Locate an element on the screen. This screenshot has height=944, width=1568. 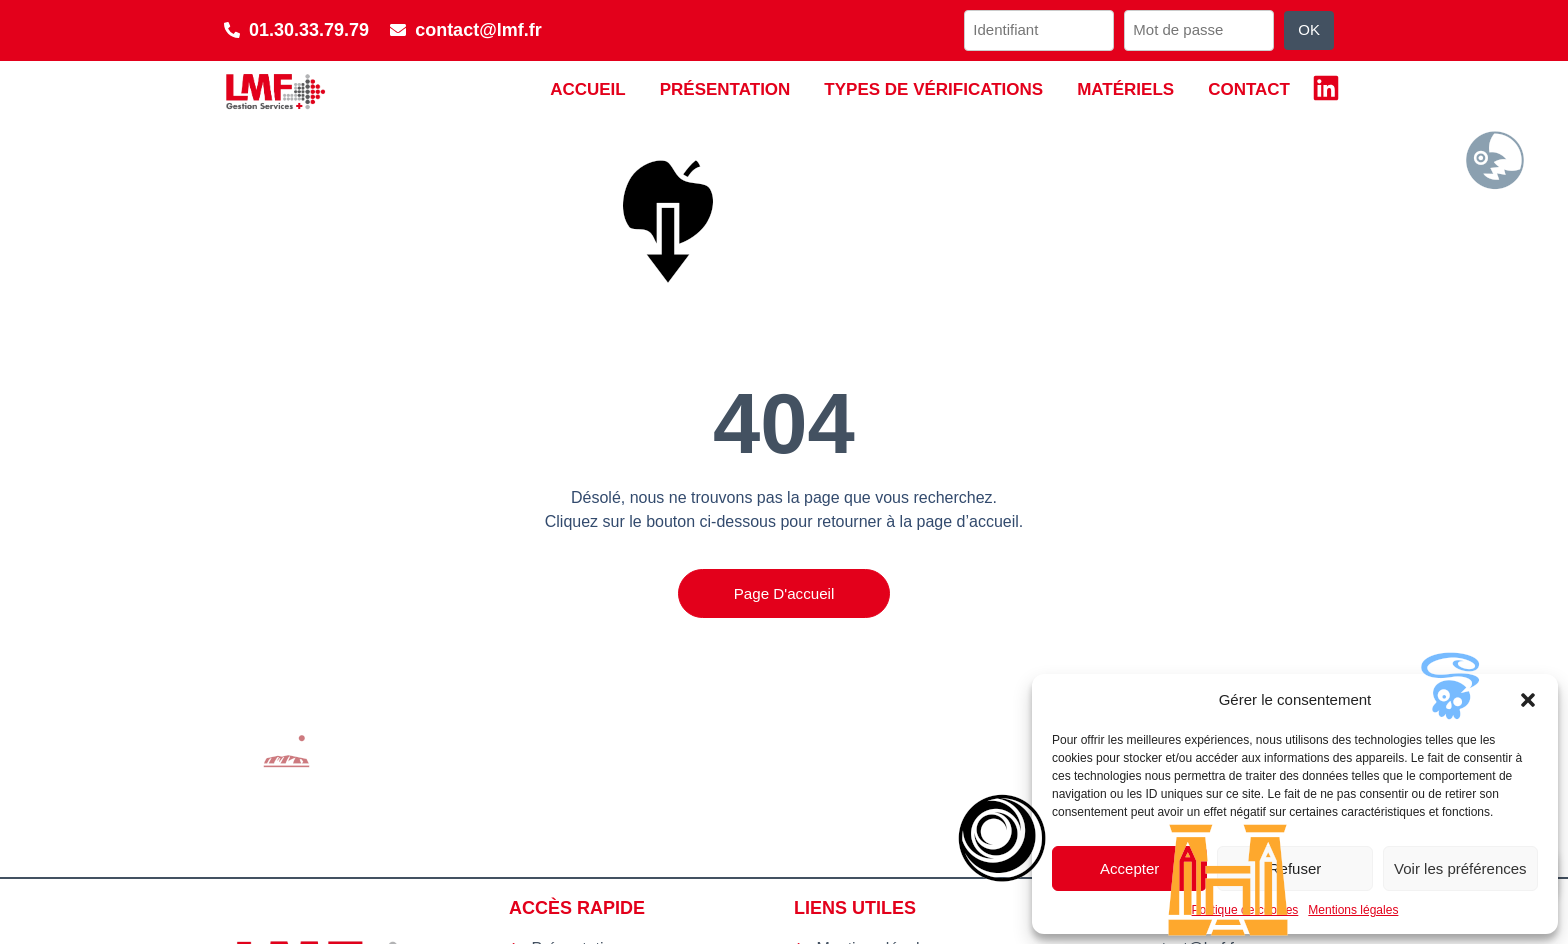
uluru landmark or australian destination is located at coordinates (286, 753).